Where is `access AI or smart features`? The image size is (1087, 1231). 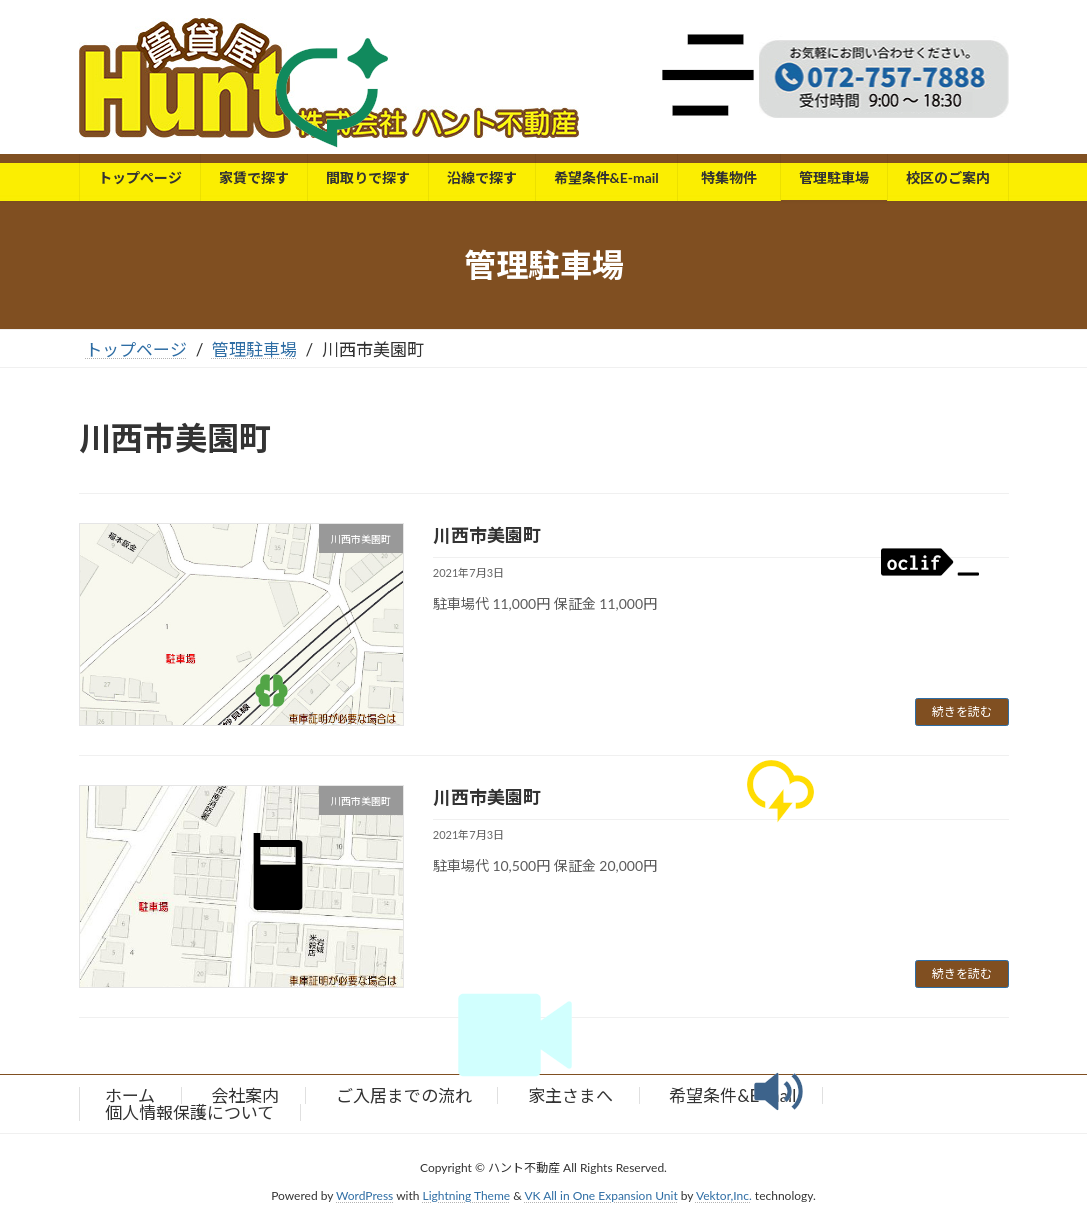
access AI or smart features is located at coordinates (271, 690).